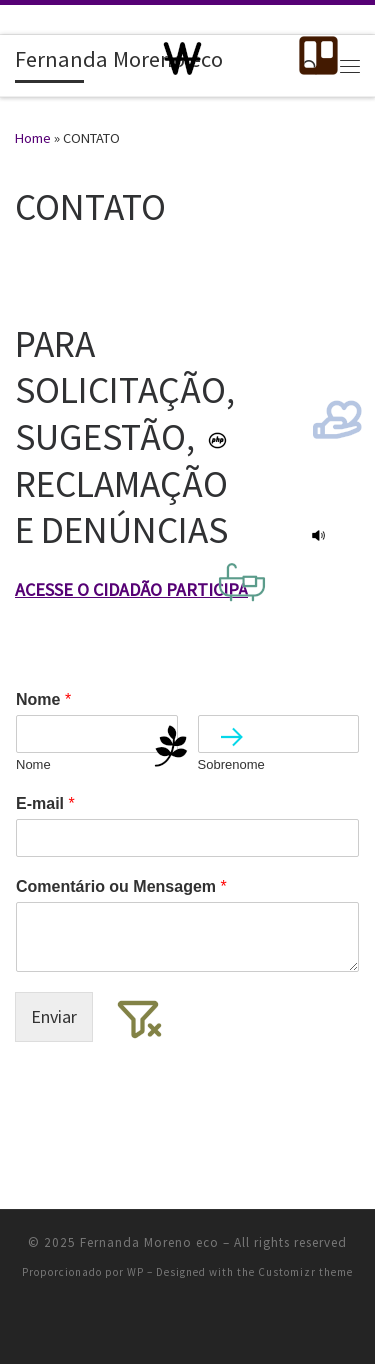 The width and height of the screenshot is (375, 1364). I want to click on indicates php programming language or technology, so click(217, 440).